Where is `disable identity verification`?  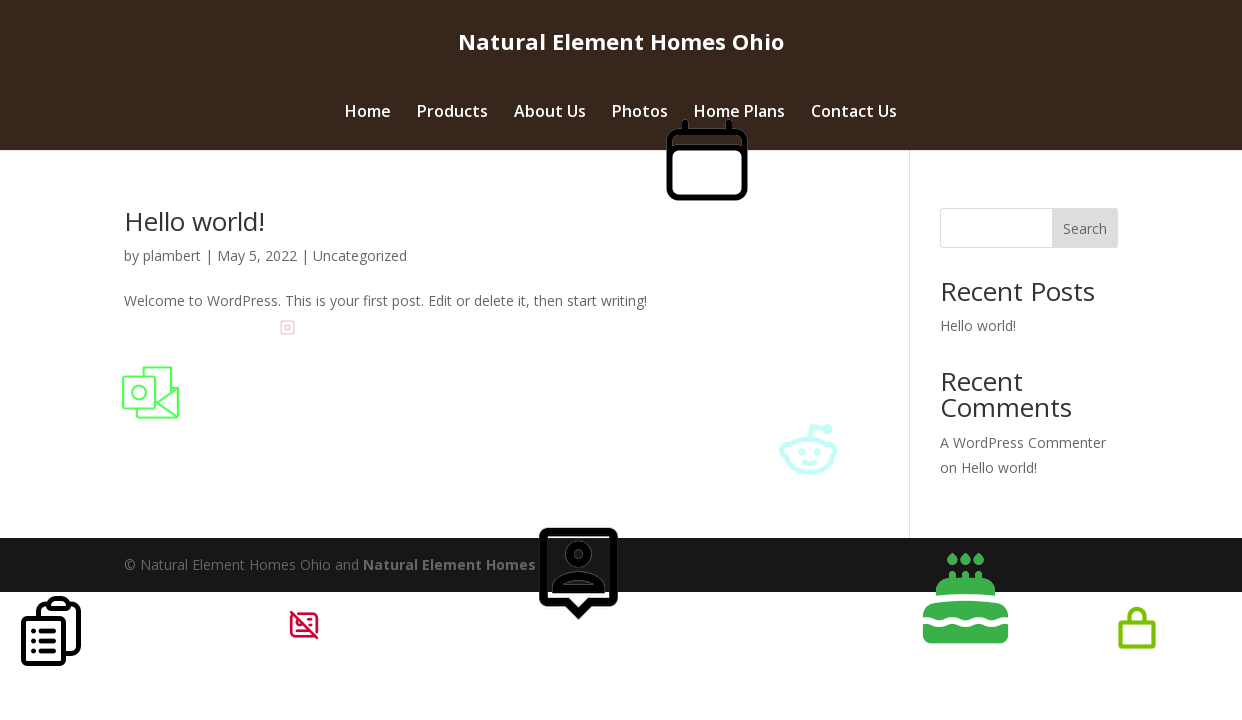
disable identity verification is located at coordinates (304, 625).